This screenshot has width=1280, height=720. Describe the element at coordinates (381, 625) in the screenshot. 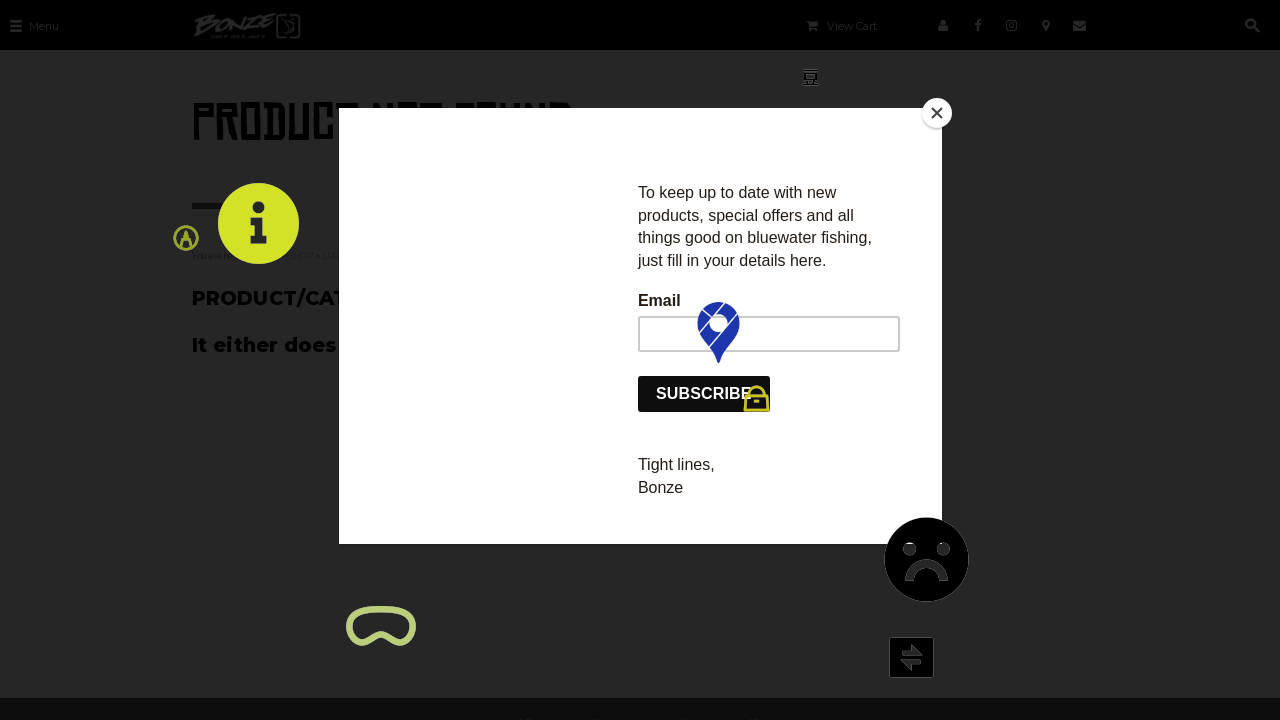

I see `access virtual reality or immersive mode` at that location.